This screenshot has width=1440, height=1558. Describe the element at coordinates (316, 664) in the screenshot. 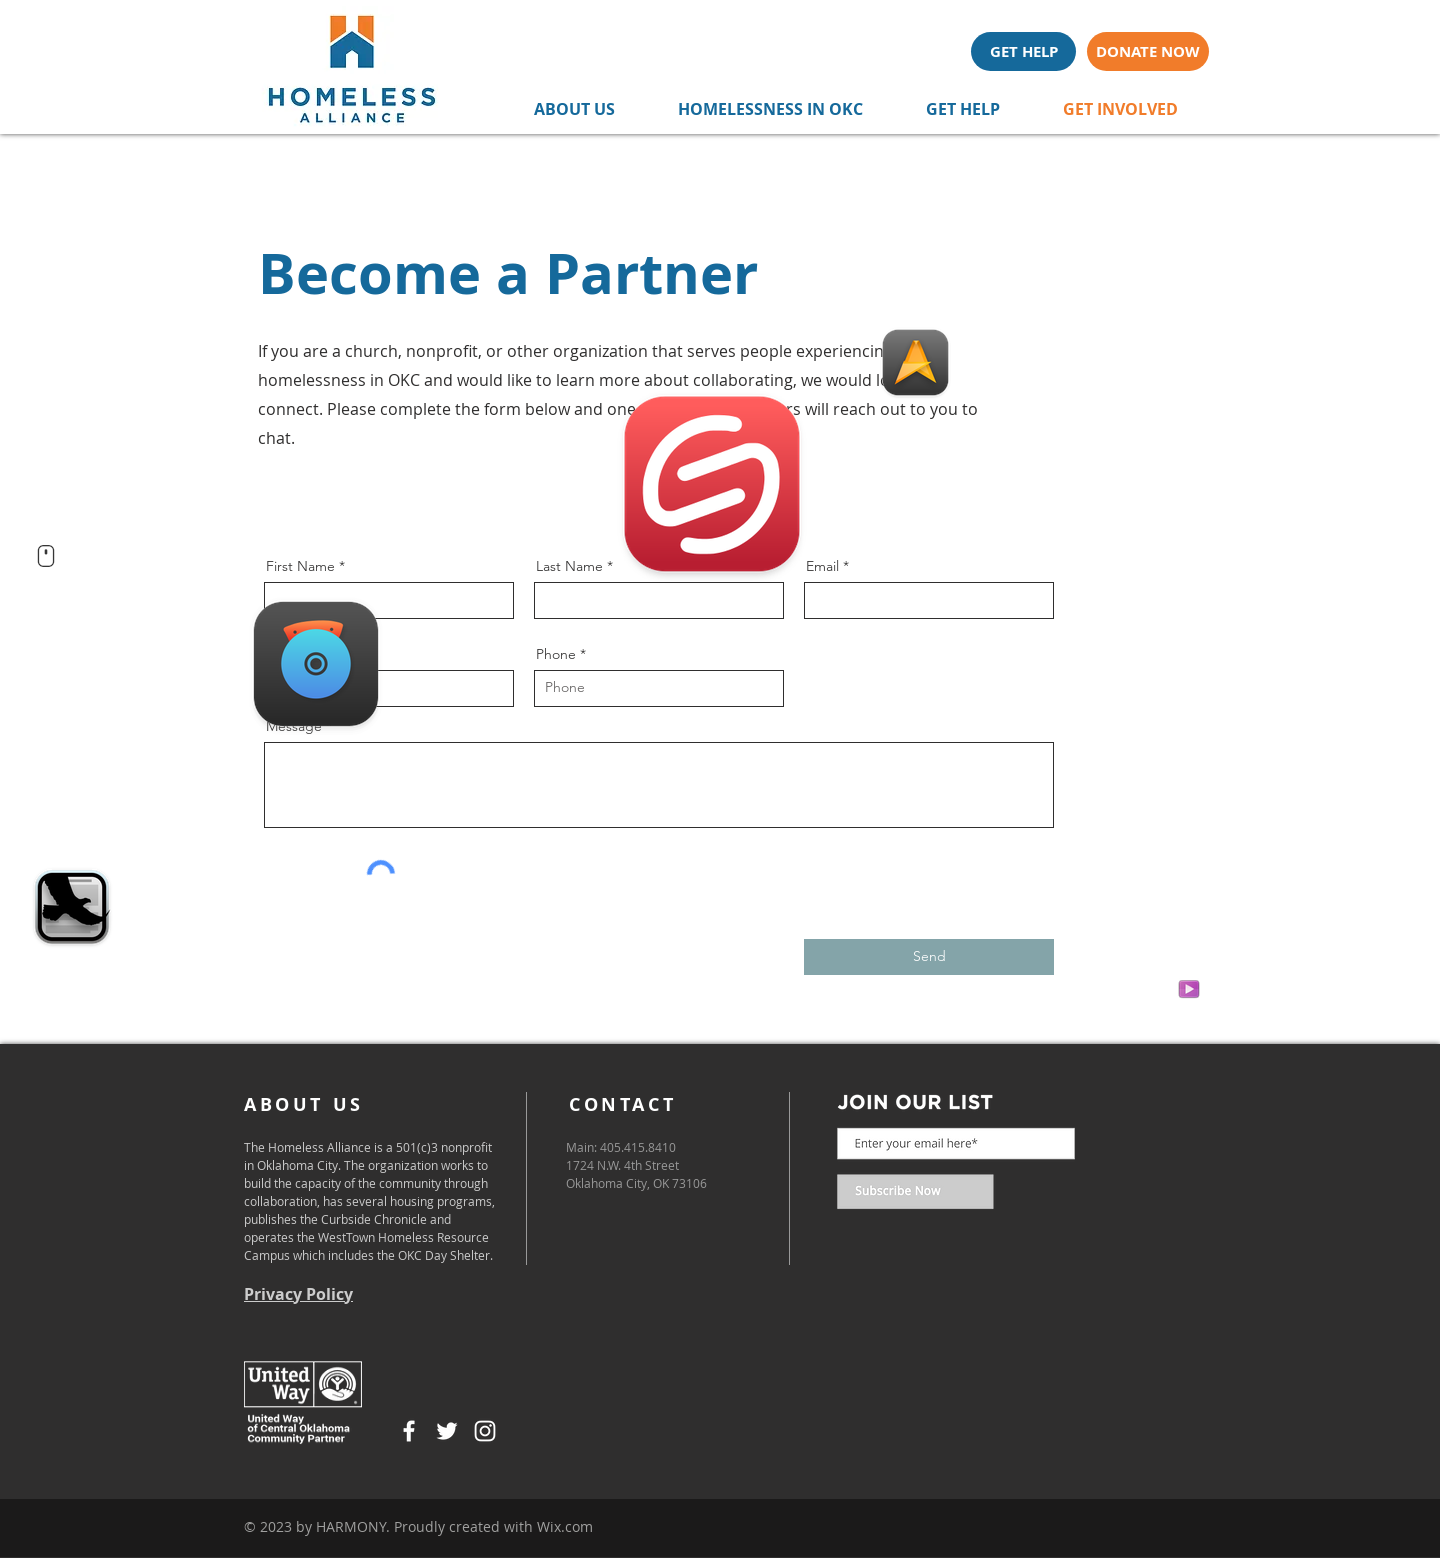

I see `open handbrake video transcoder app` at that location.